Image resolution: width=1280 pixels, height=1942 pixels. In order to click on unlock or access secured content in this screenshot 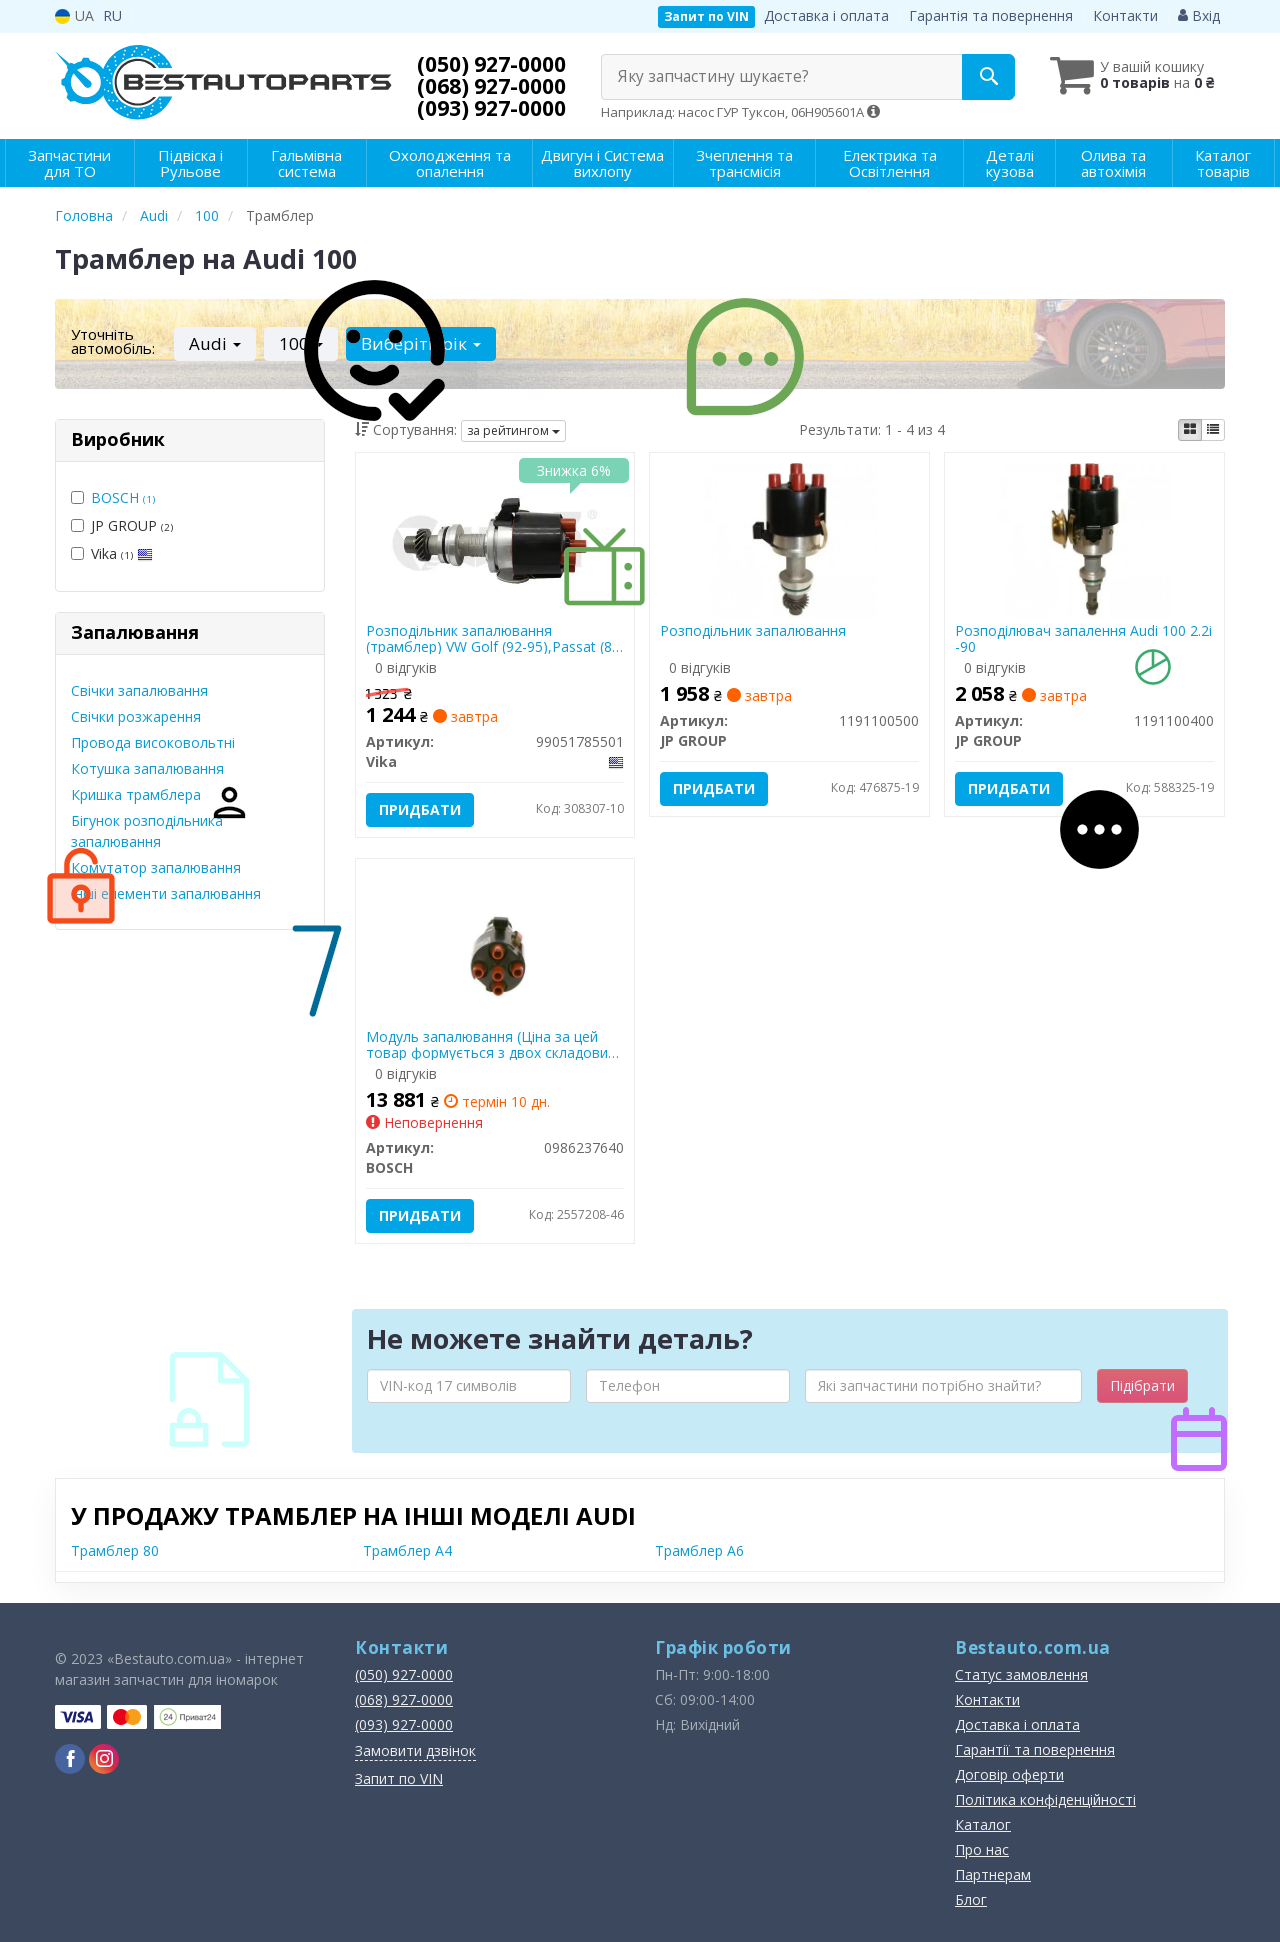, I will do `click(81, 890)`.